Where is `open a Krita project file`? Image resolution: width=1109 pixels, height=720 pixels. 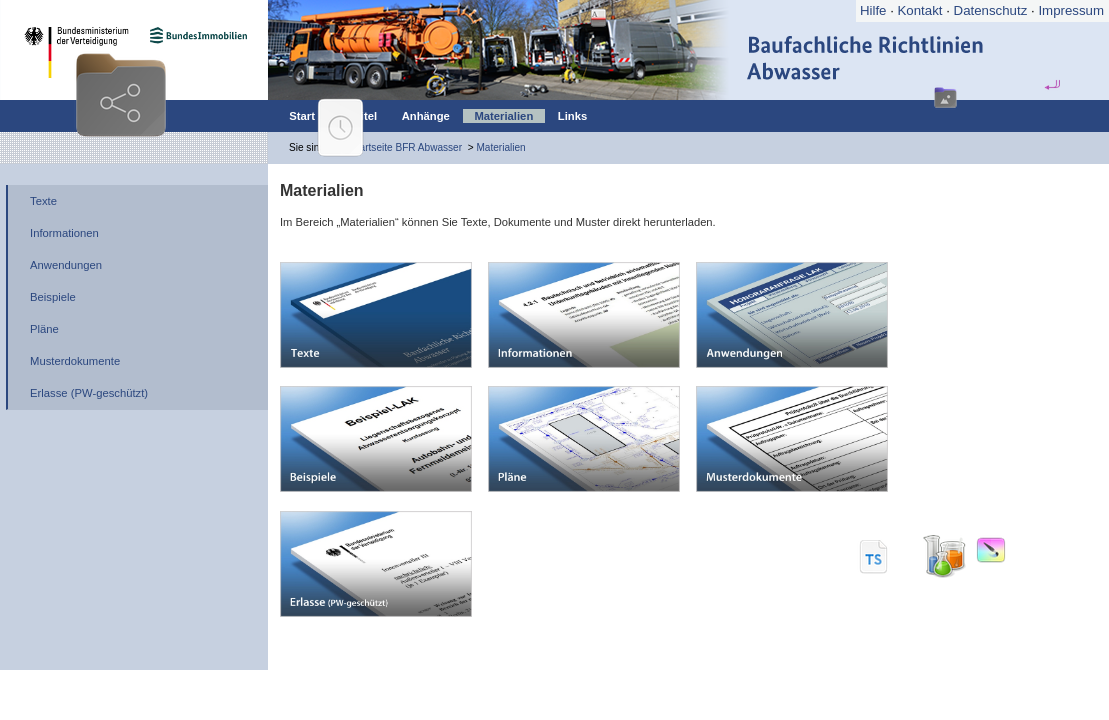
open a Krita project file is located at coordinates (991, 549).